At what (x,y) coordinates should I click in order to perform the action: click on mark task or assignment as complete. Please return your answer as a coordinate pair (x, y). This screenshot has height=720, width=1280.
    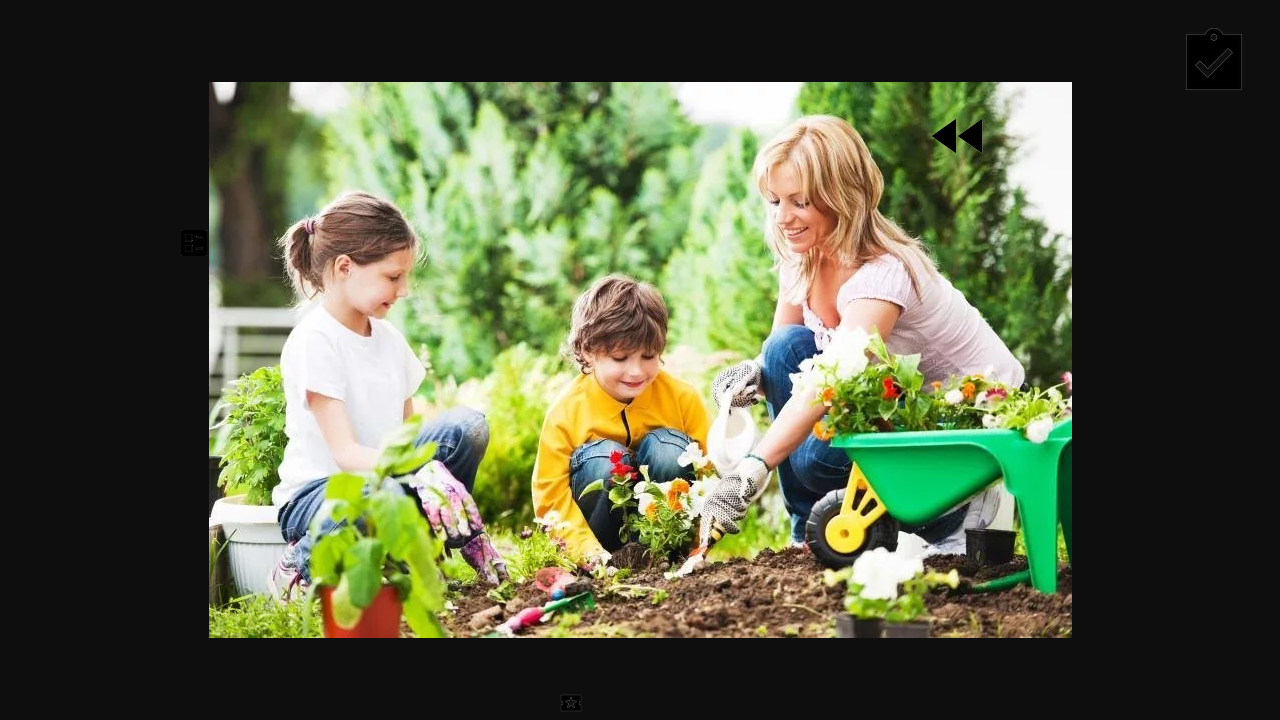
    Looking at the image, I should click on (1214, 62).